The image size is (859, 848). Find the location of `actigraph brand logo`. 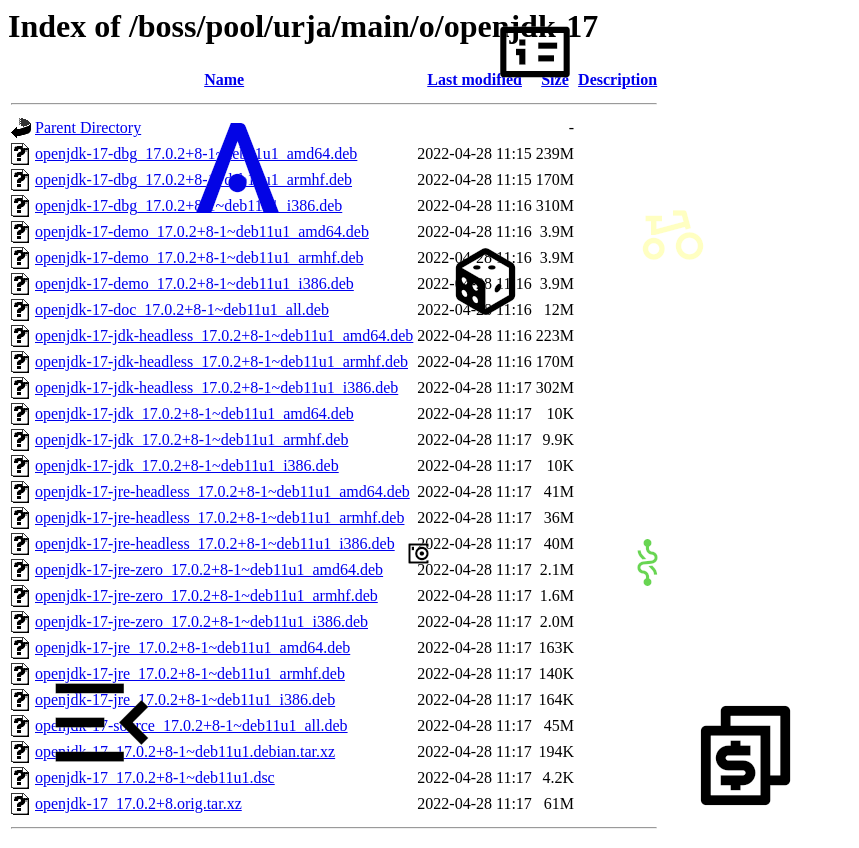

actigraph brand logo is located at coordinates (237, 167).